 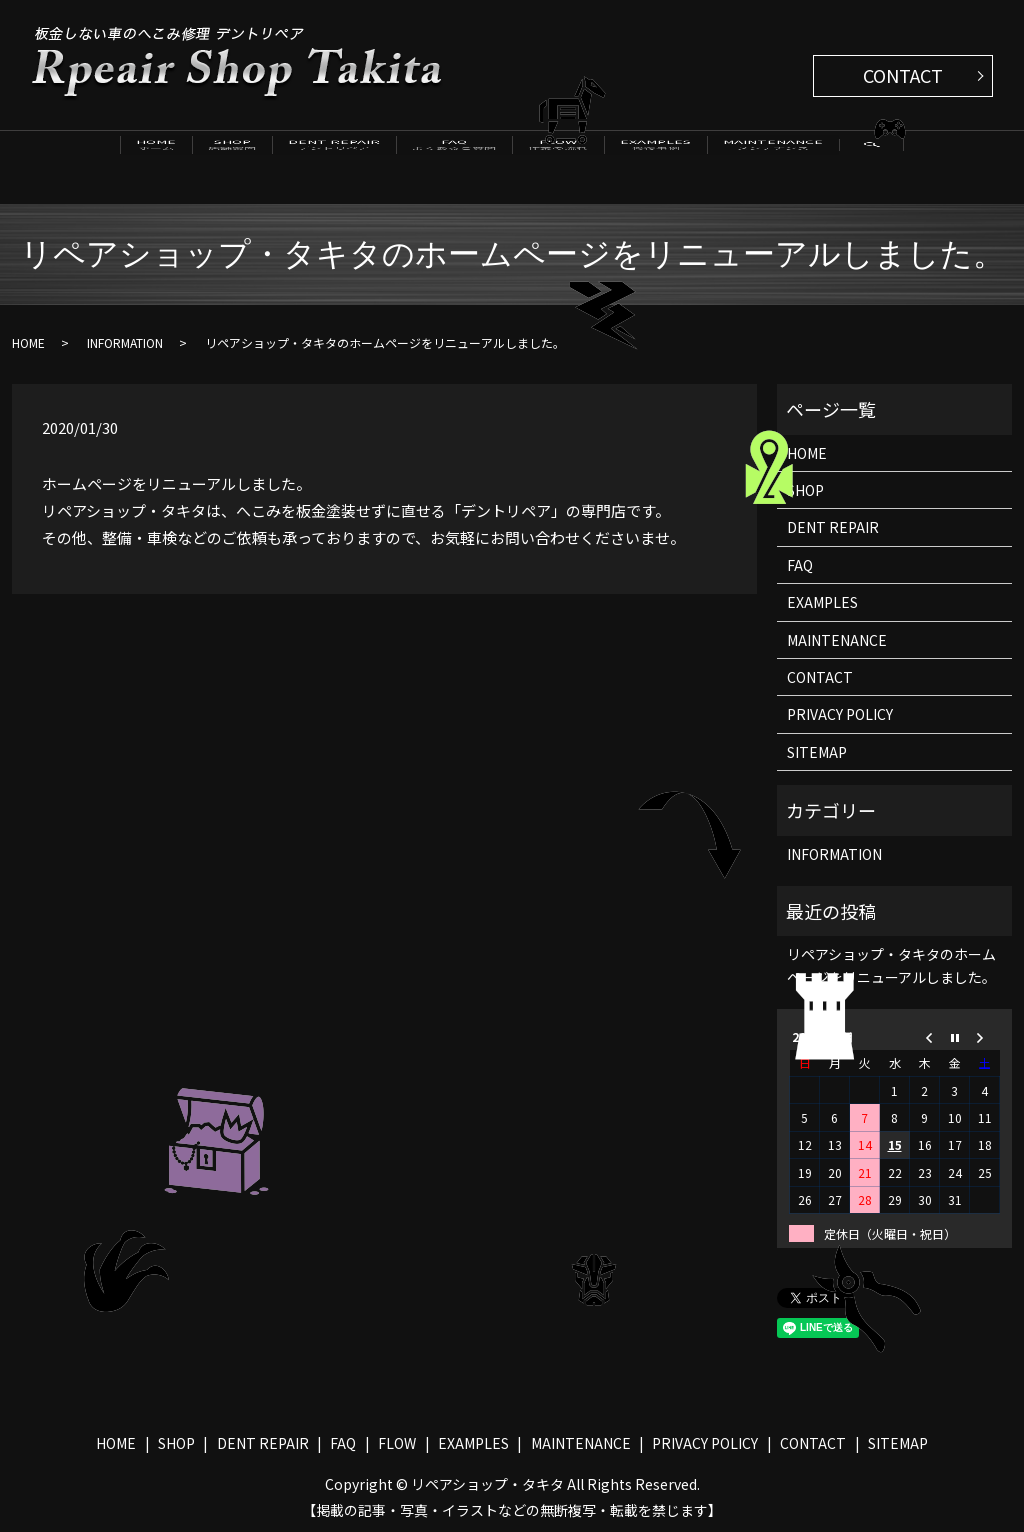 I want to click on view collected rewards or loot, so click(x=216, y=1141).